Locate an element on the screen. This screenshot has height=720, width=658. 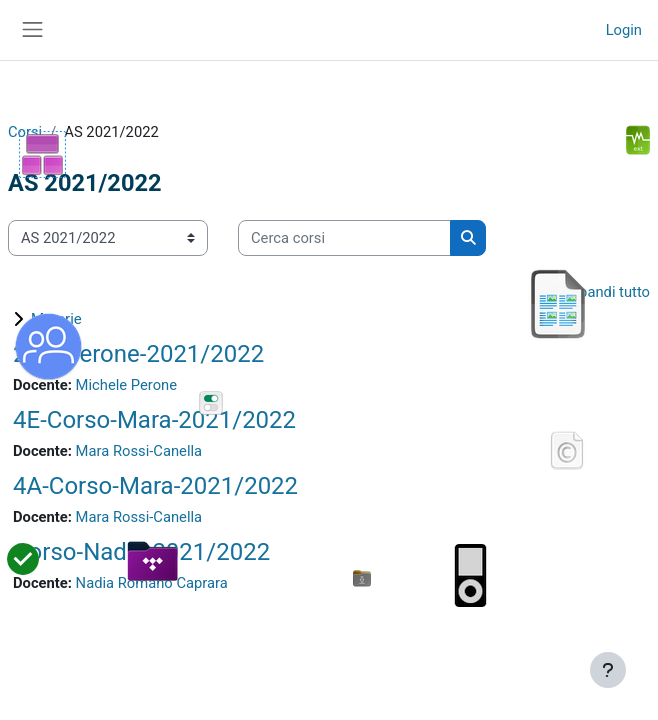
select all items in the current view is located at coordinates (42, 154).